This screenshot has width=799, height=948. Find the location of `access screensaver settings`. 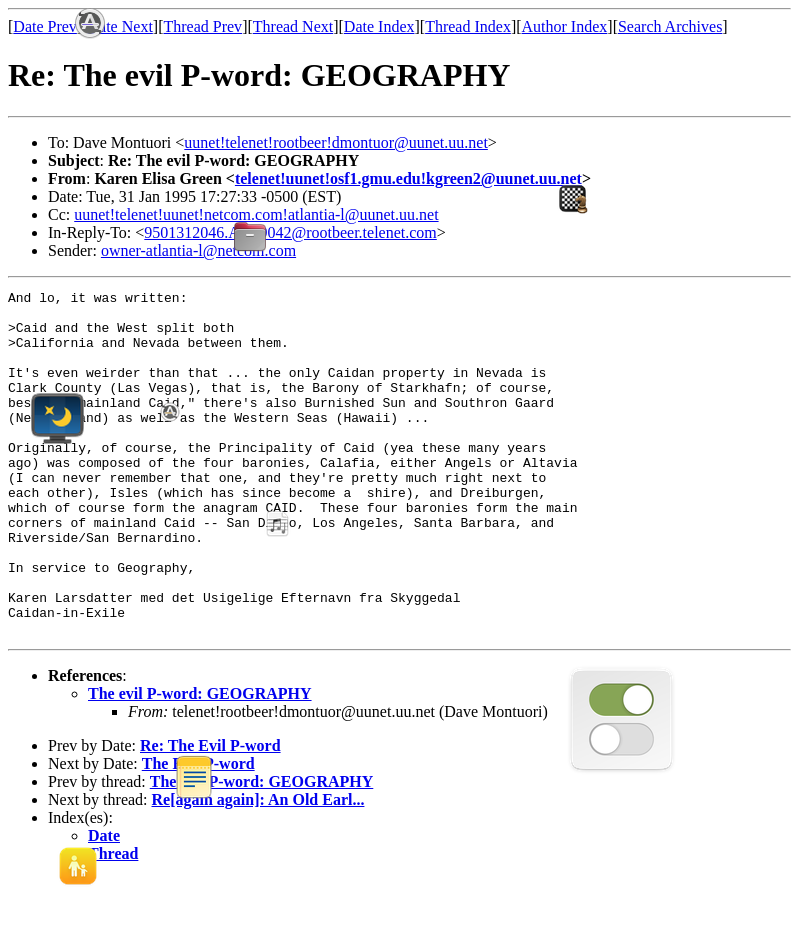

access screensaver settings is located at coordinates (57, 418).